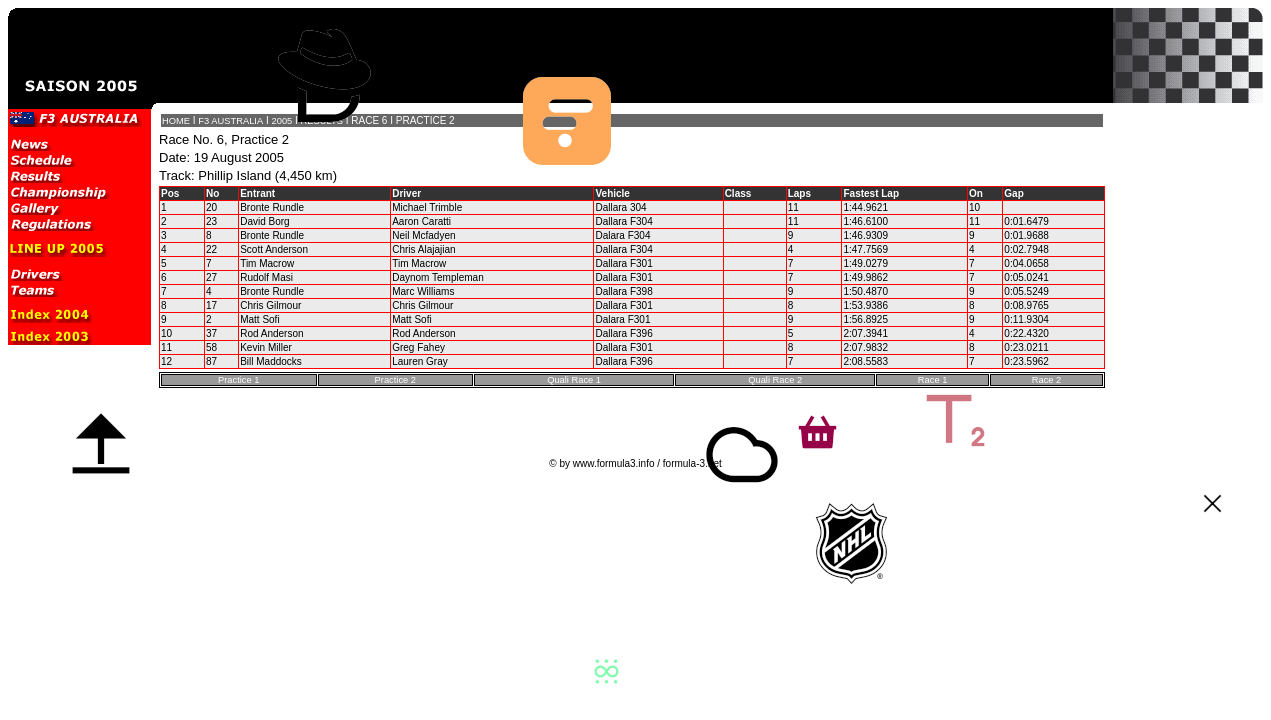  Describe the element at coordinates (742, 453) in the screenshot. I see `indicates cloudy weather conditions` at that location.